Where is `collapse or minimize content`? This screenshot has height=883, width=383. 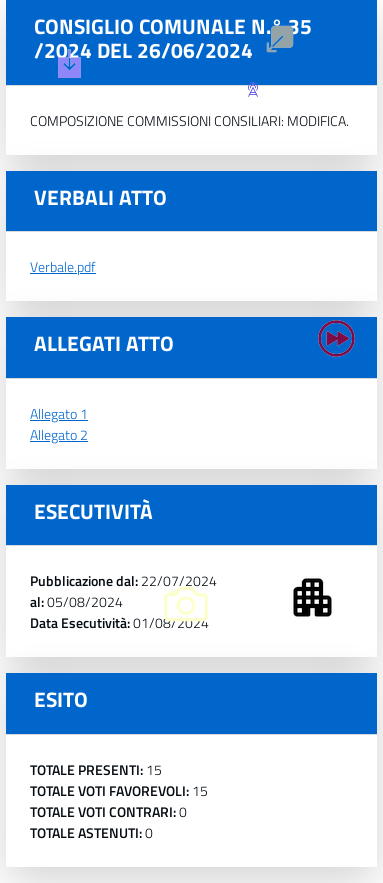
collapse or minimize content is located at coordinates (280, 39).